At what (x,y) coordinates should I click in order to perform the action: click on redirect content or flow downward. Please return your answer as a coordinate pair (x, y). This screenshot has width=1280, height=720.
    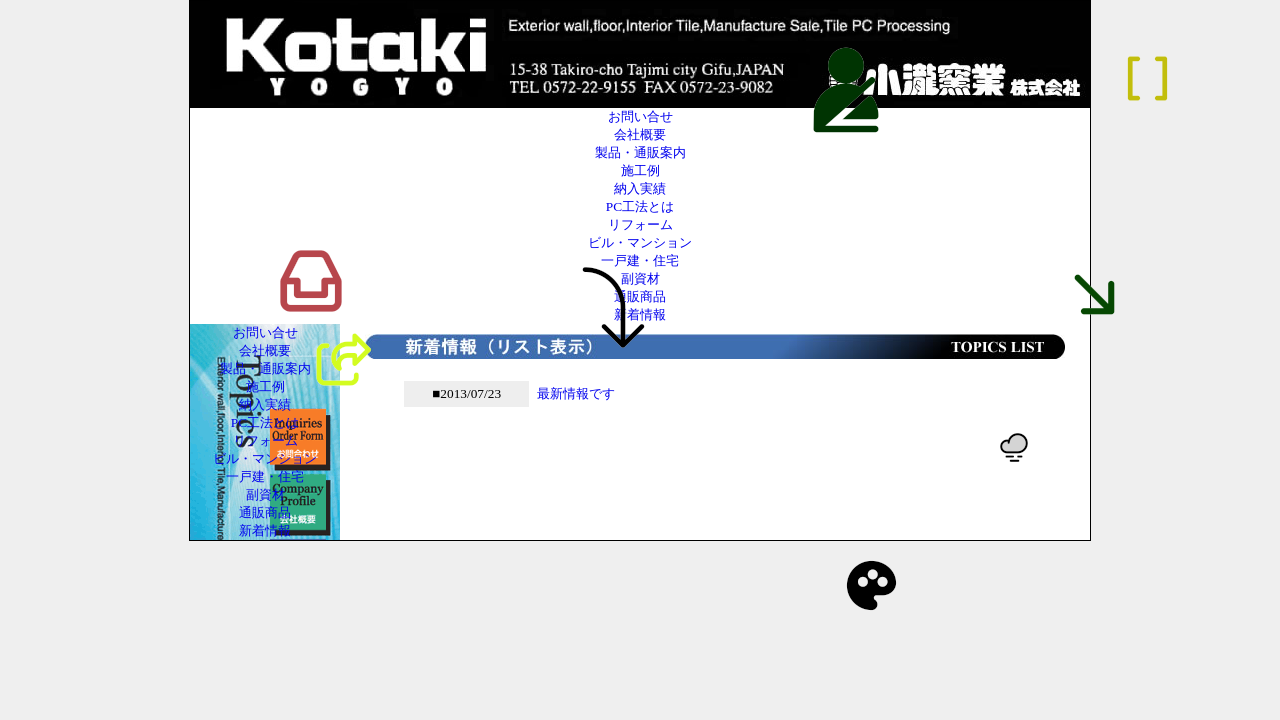
    Looking at the image, I should click on (613, 307).